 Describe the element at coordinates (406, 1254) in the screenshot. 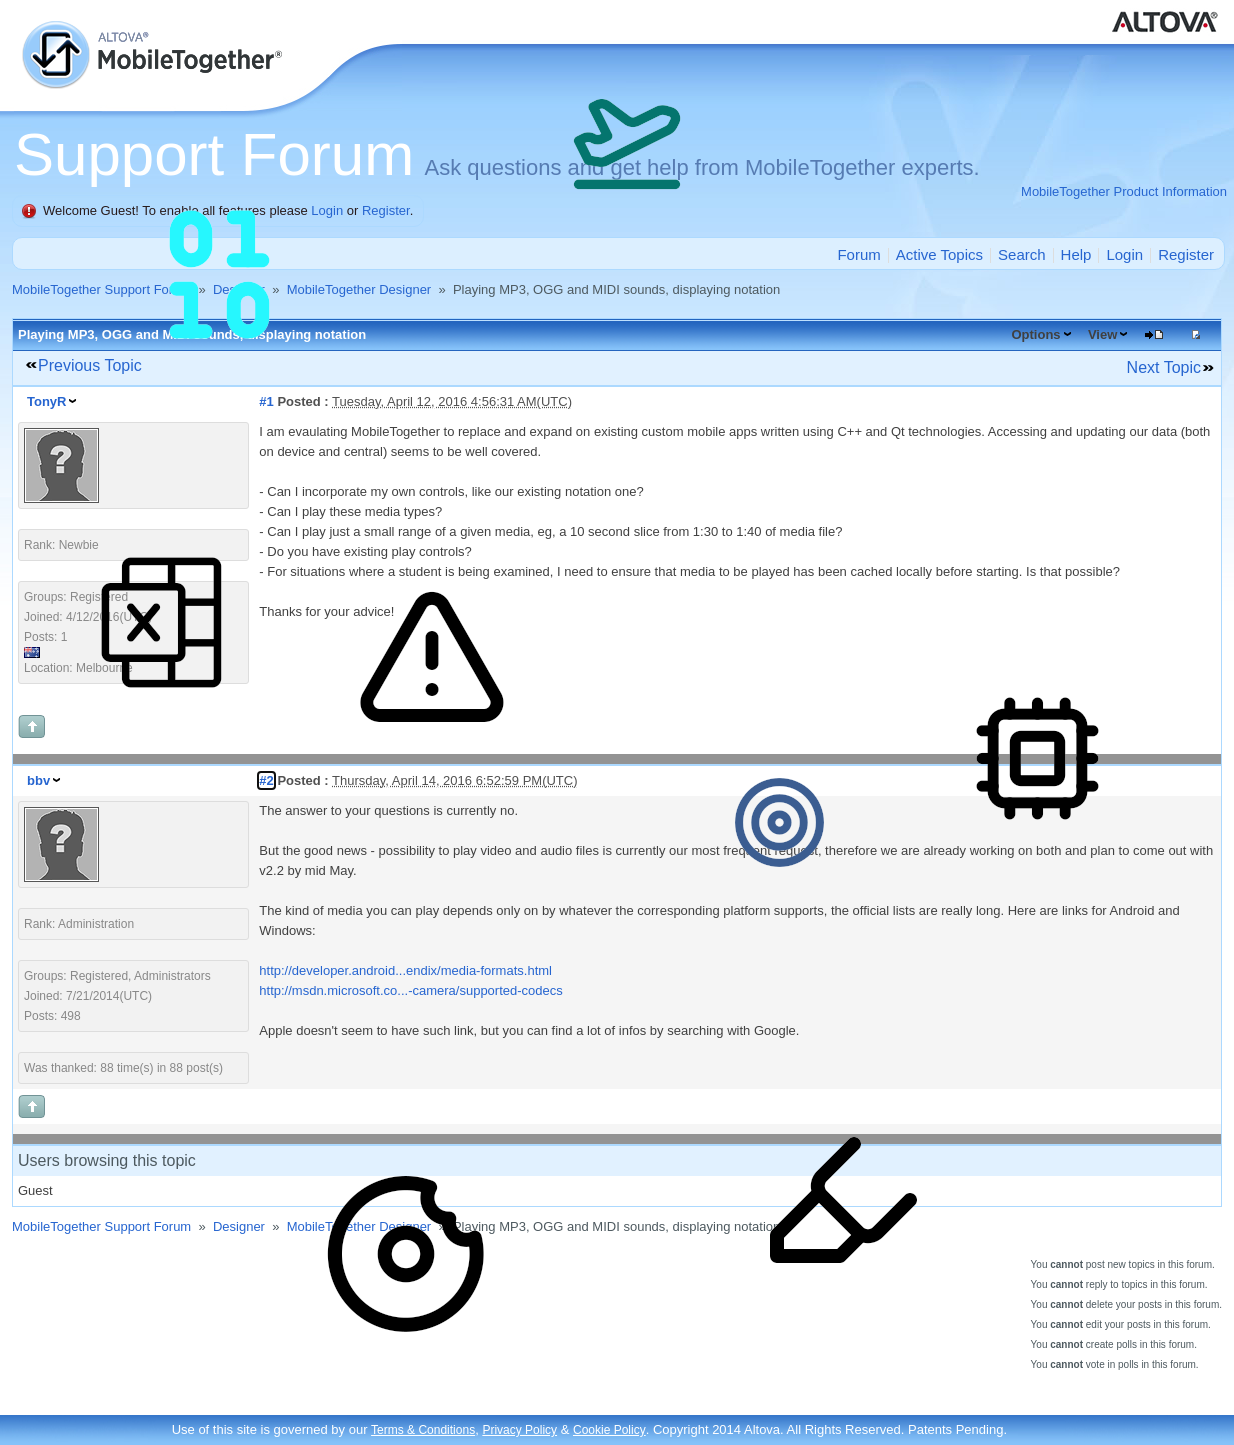

I see `access food or bakery category` at that location.